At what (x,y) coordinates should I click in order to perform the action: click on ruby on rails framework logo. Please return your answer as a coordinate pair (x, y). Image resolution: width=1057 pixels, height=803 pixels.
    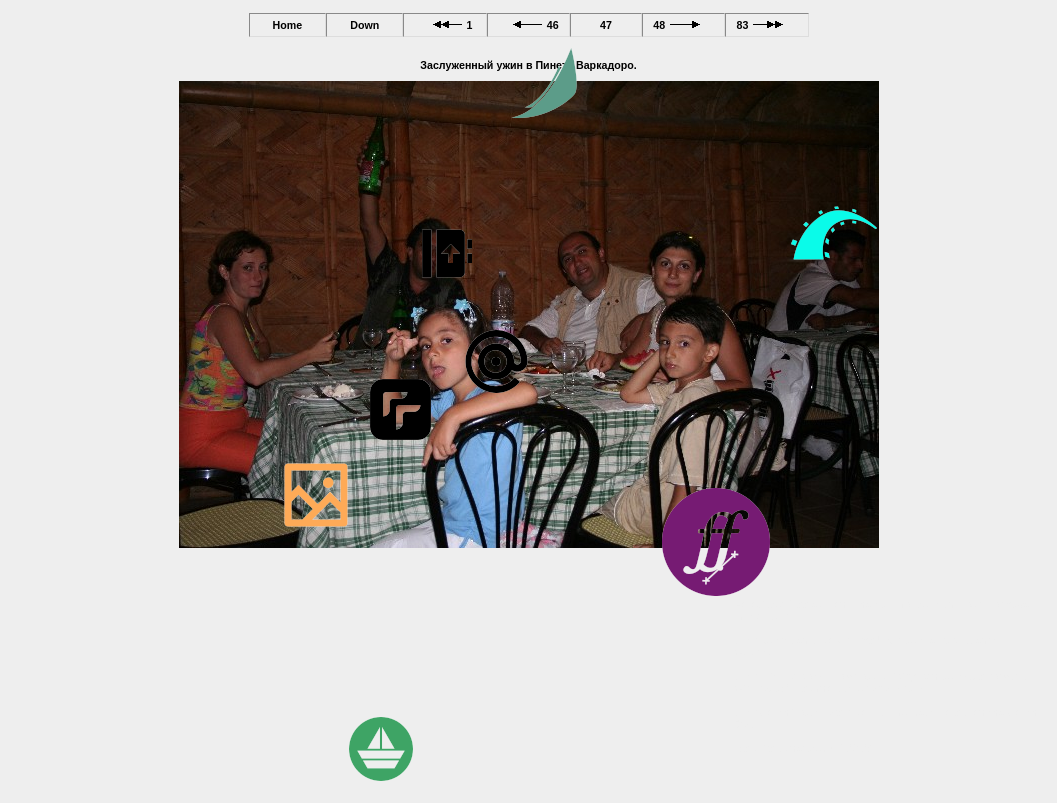
    Looking at the image, I should click on (834, 233).